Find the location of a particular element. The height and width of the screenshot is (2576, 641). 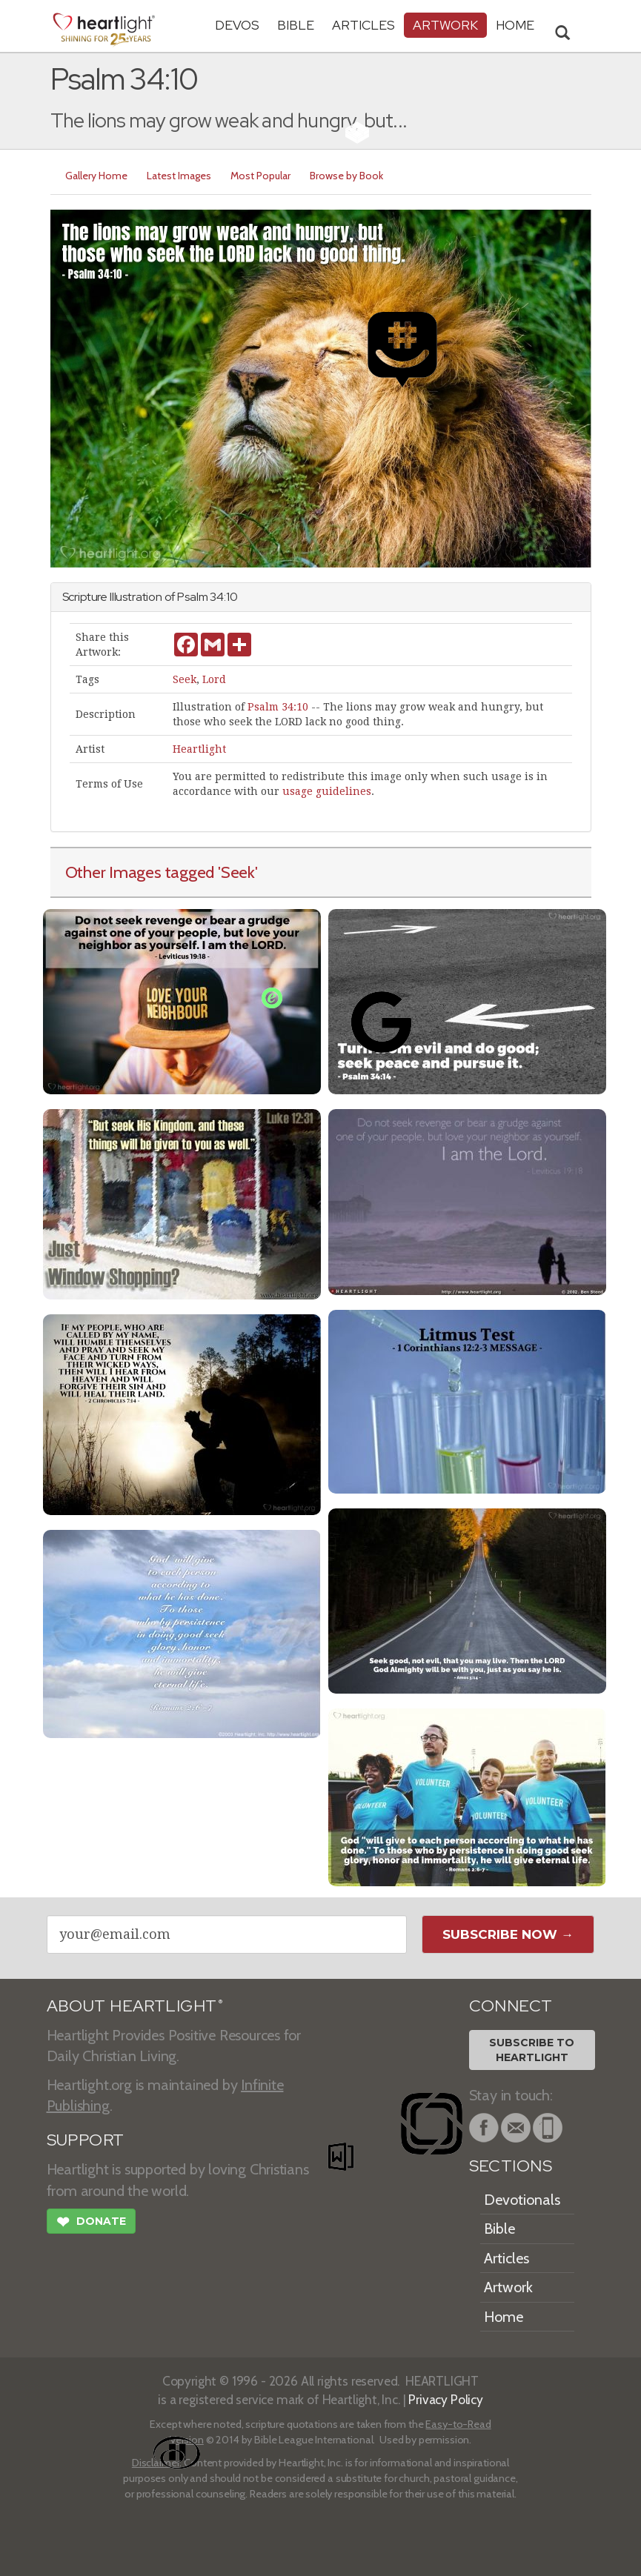

open GroupMe messaging app is located at coordinates (402, 350).